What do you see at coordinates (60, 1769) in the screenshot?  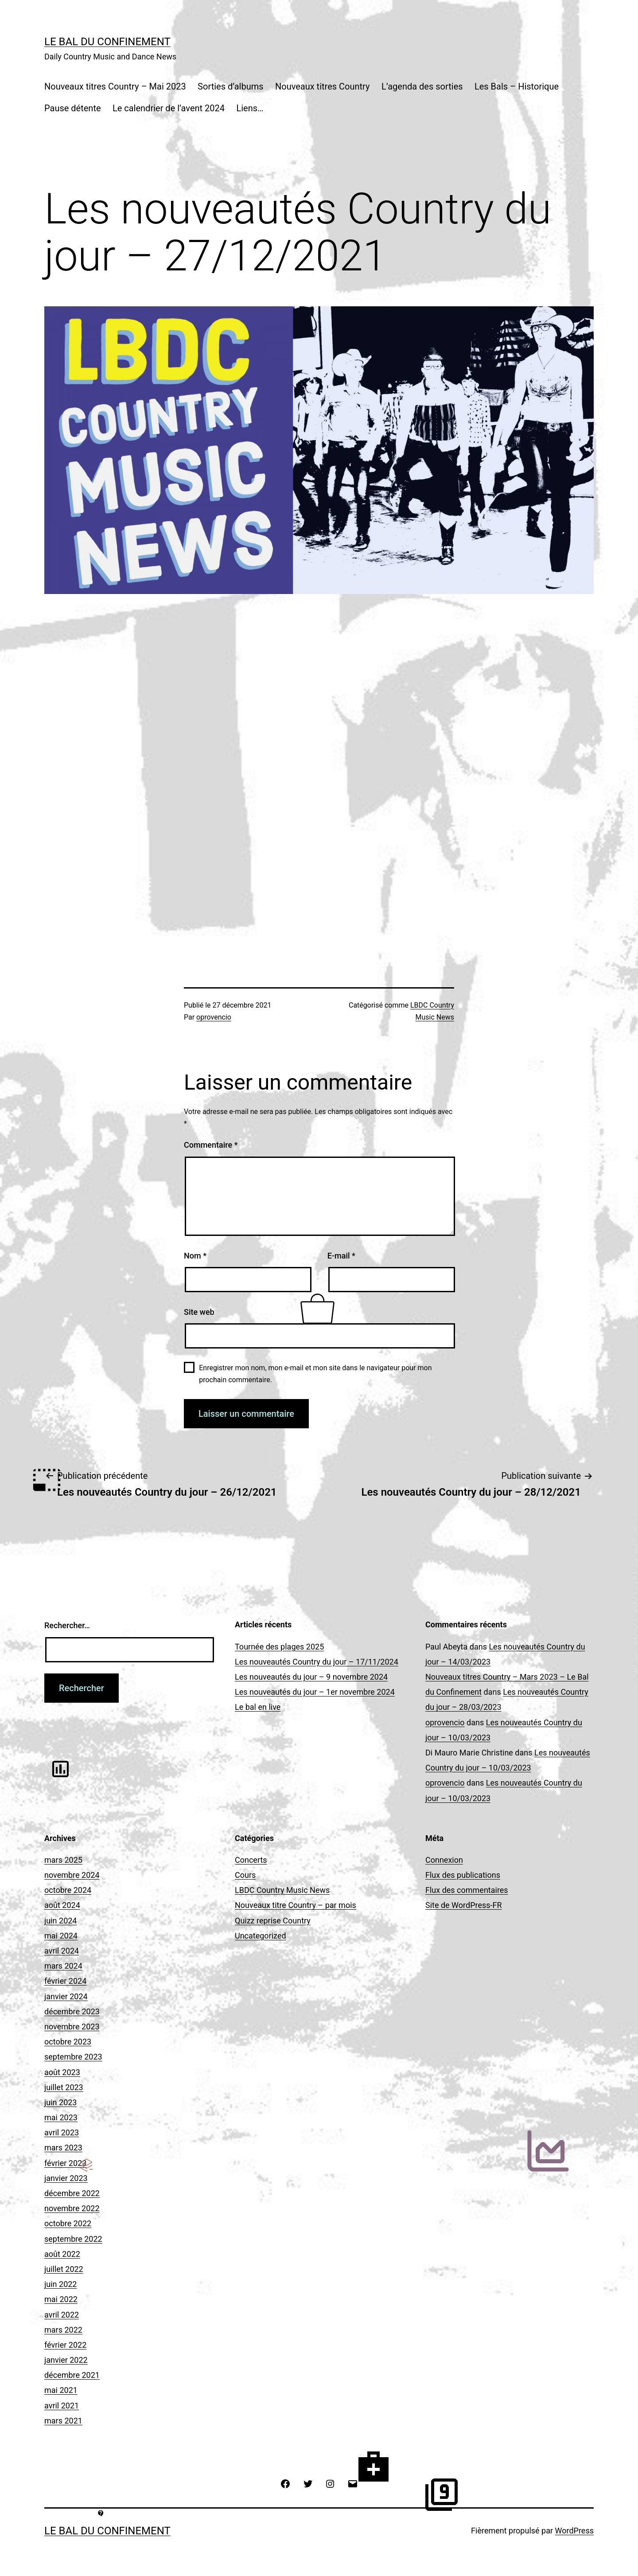 I see `insert a chart or graph into a document` at bounding box center [60, 1769].